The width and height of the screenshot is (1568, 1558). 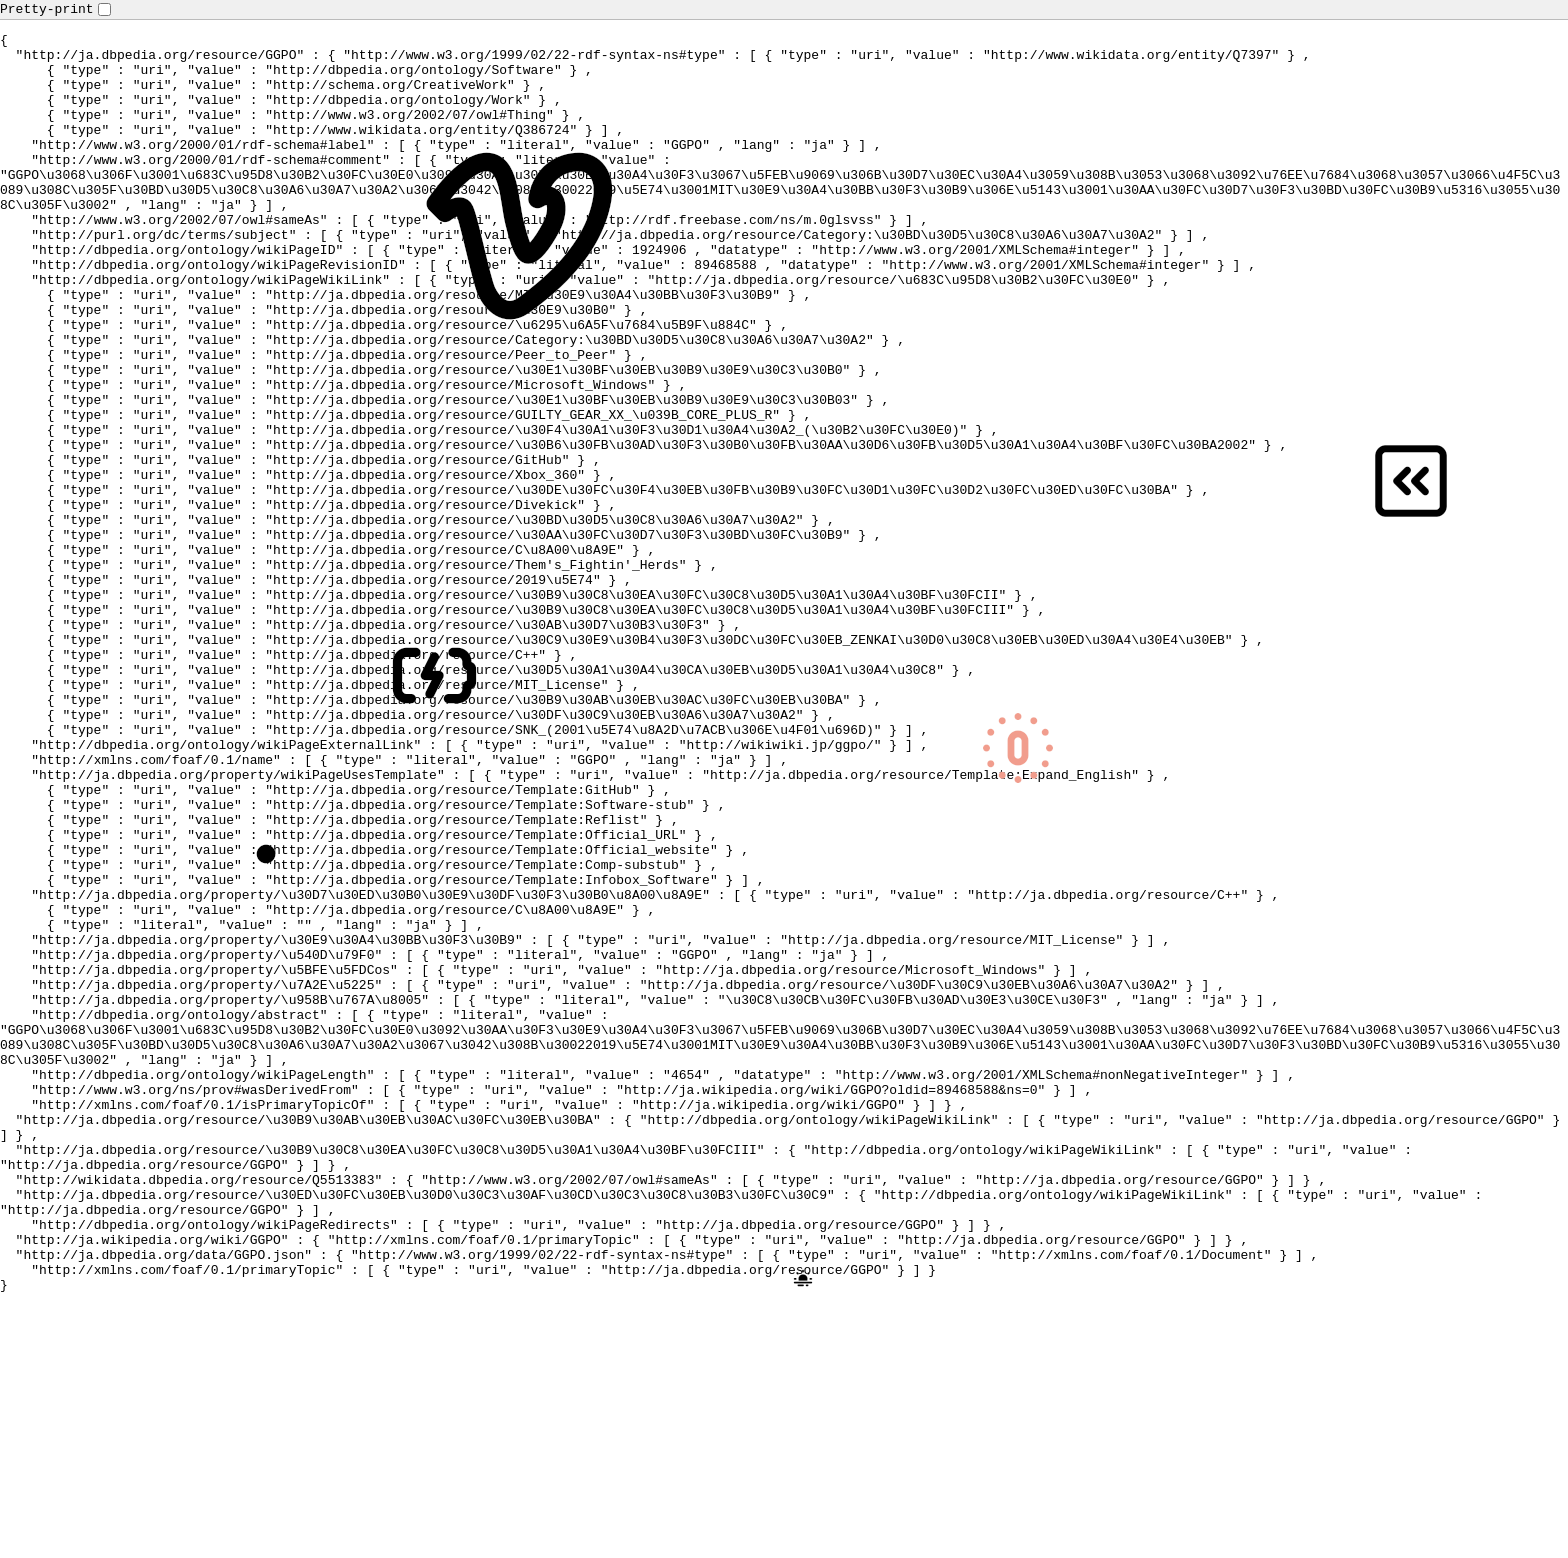 I want to click on indicates device is currently charging, so click(x=434, y=675).